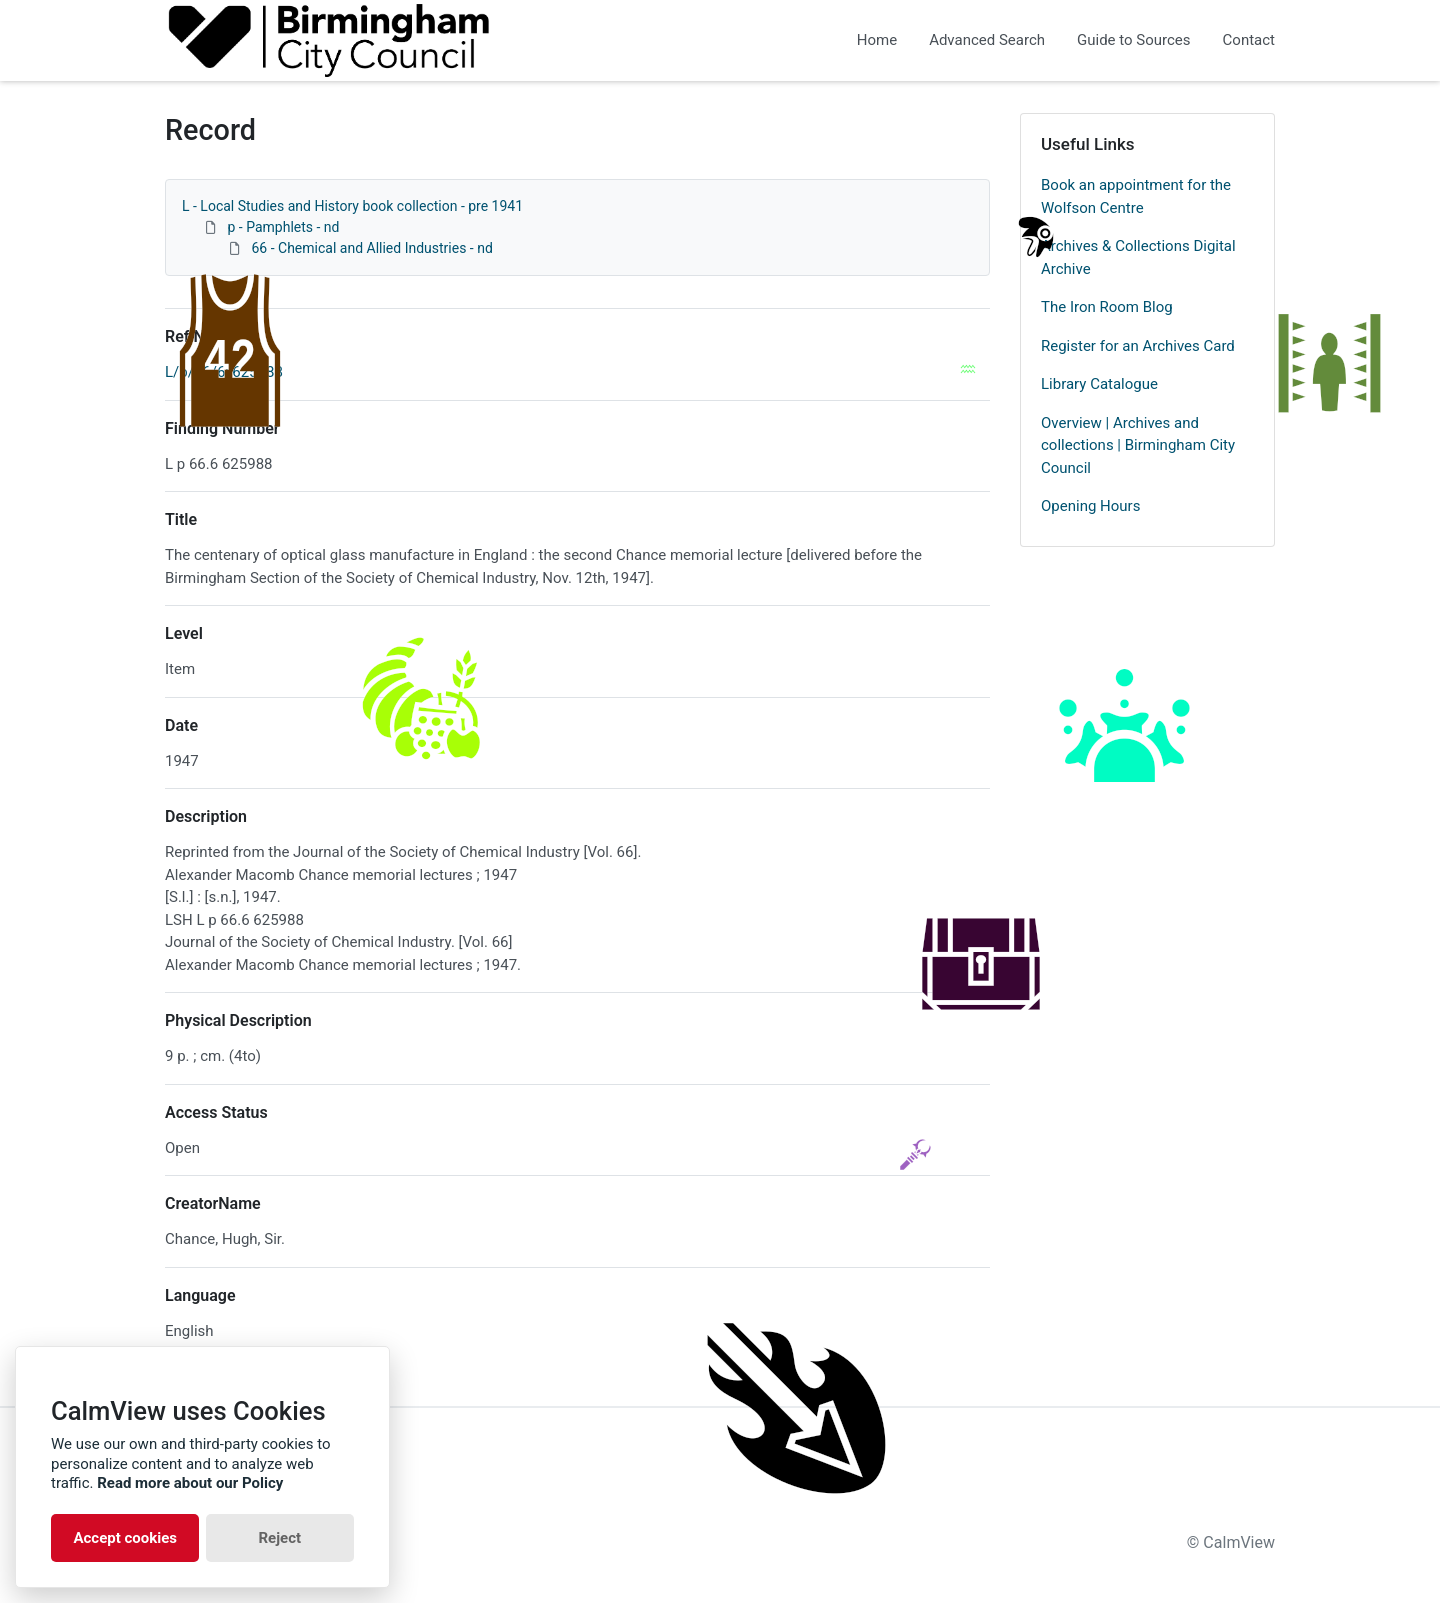  Describe the element at coordinates (798, 1412) in the screenshot. I see `fire a special attack or projectile` at that location.